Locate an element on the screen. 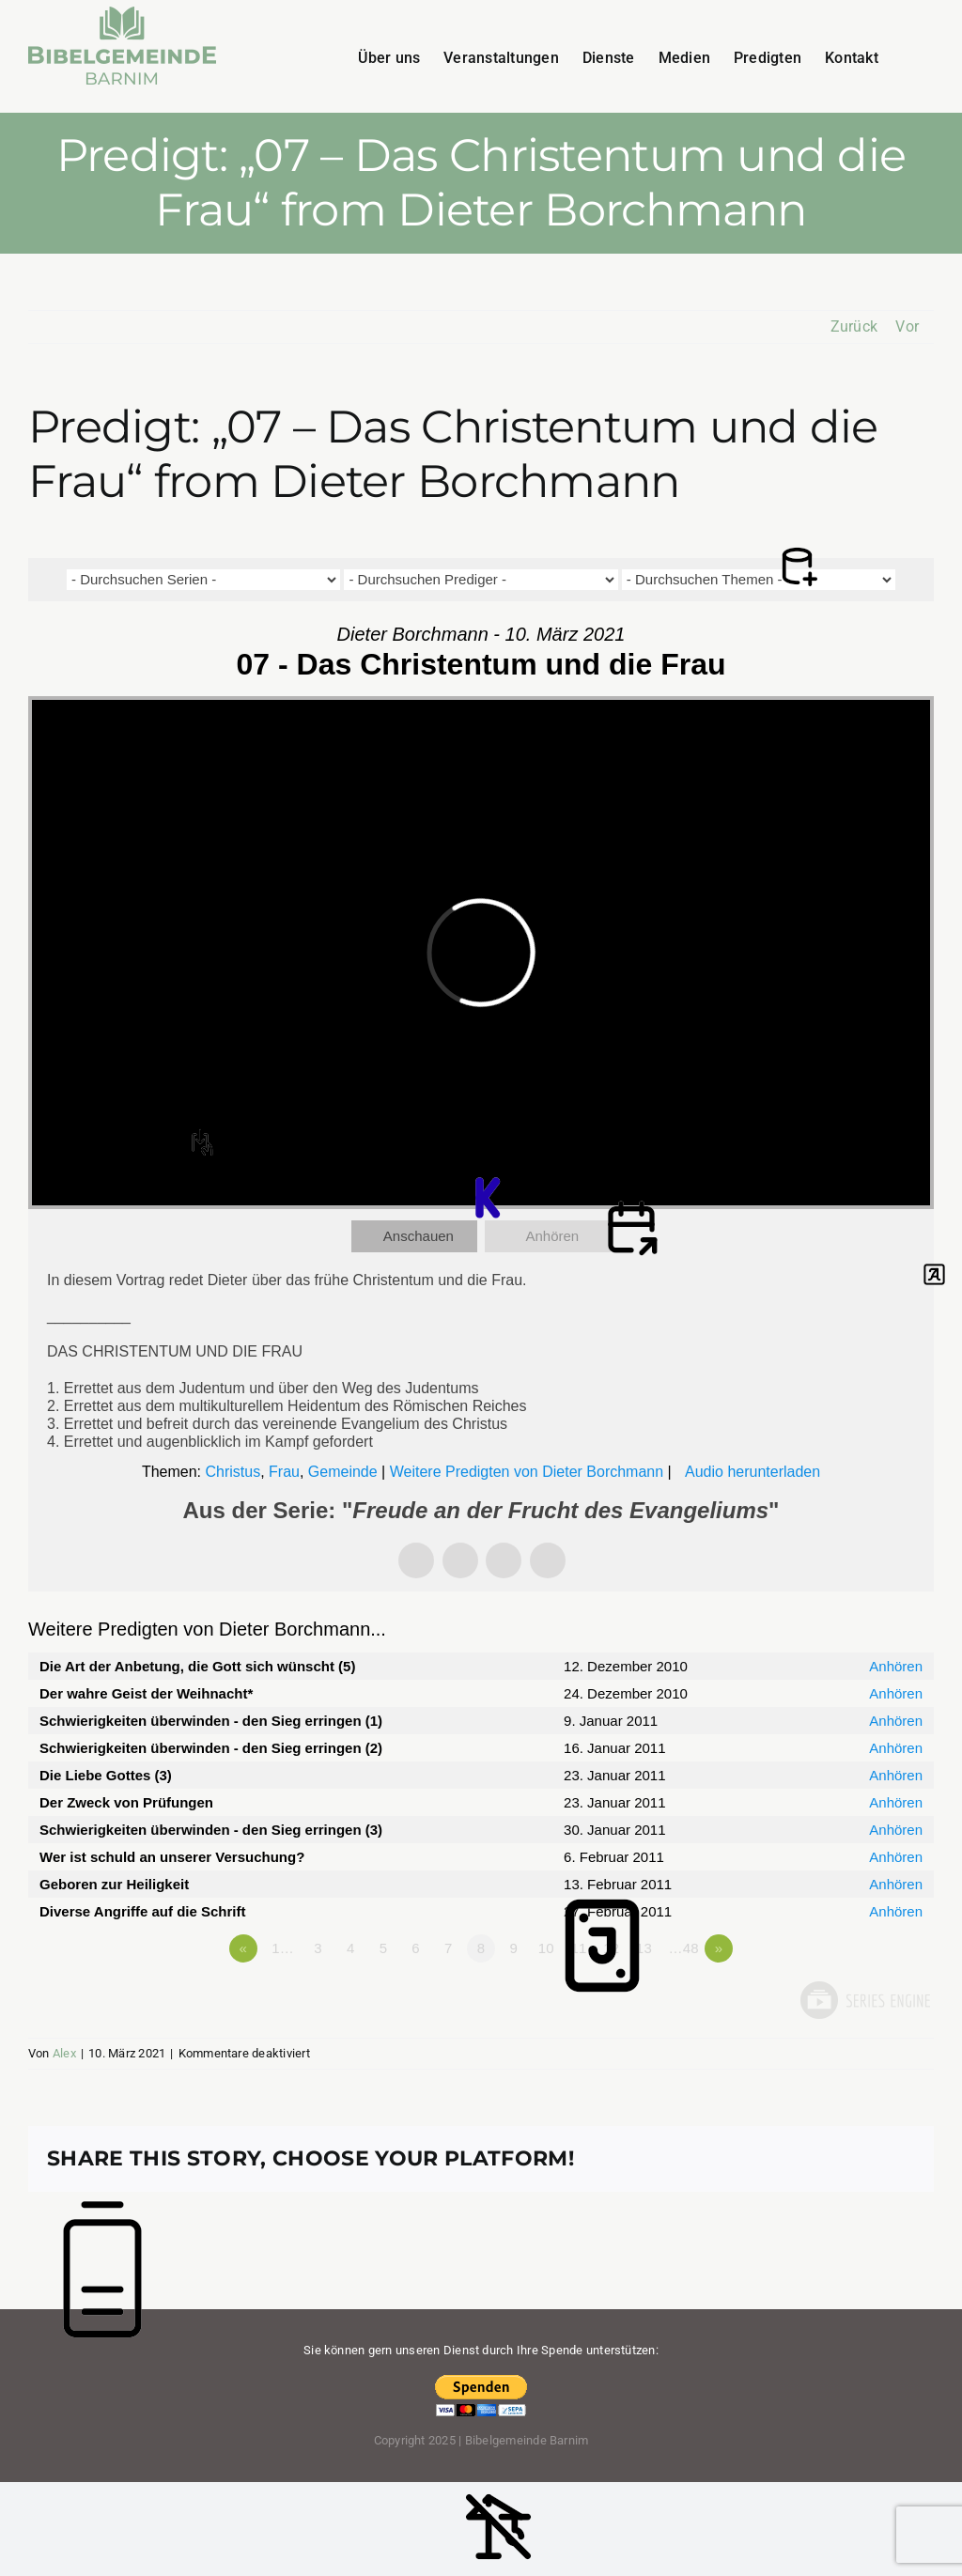  add a new database or storage container is located at coordinates (797, 566).